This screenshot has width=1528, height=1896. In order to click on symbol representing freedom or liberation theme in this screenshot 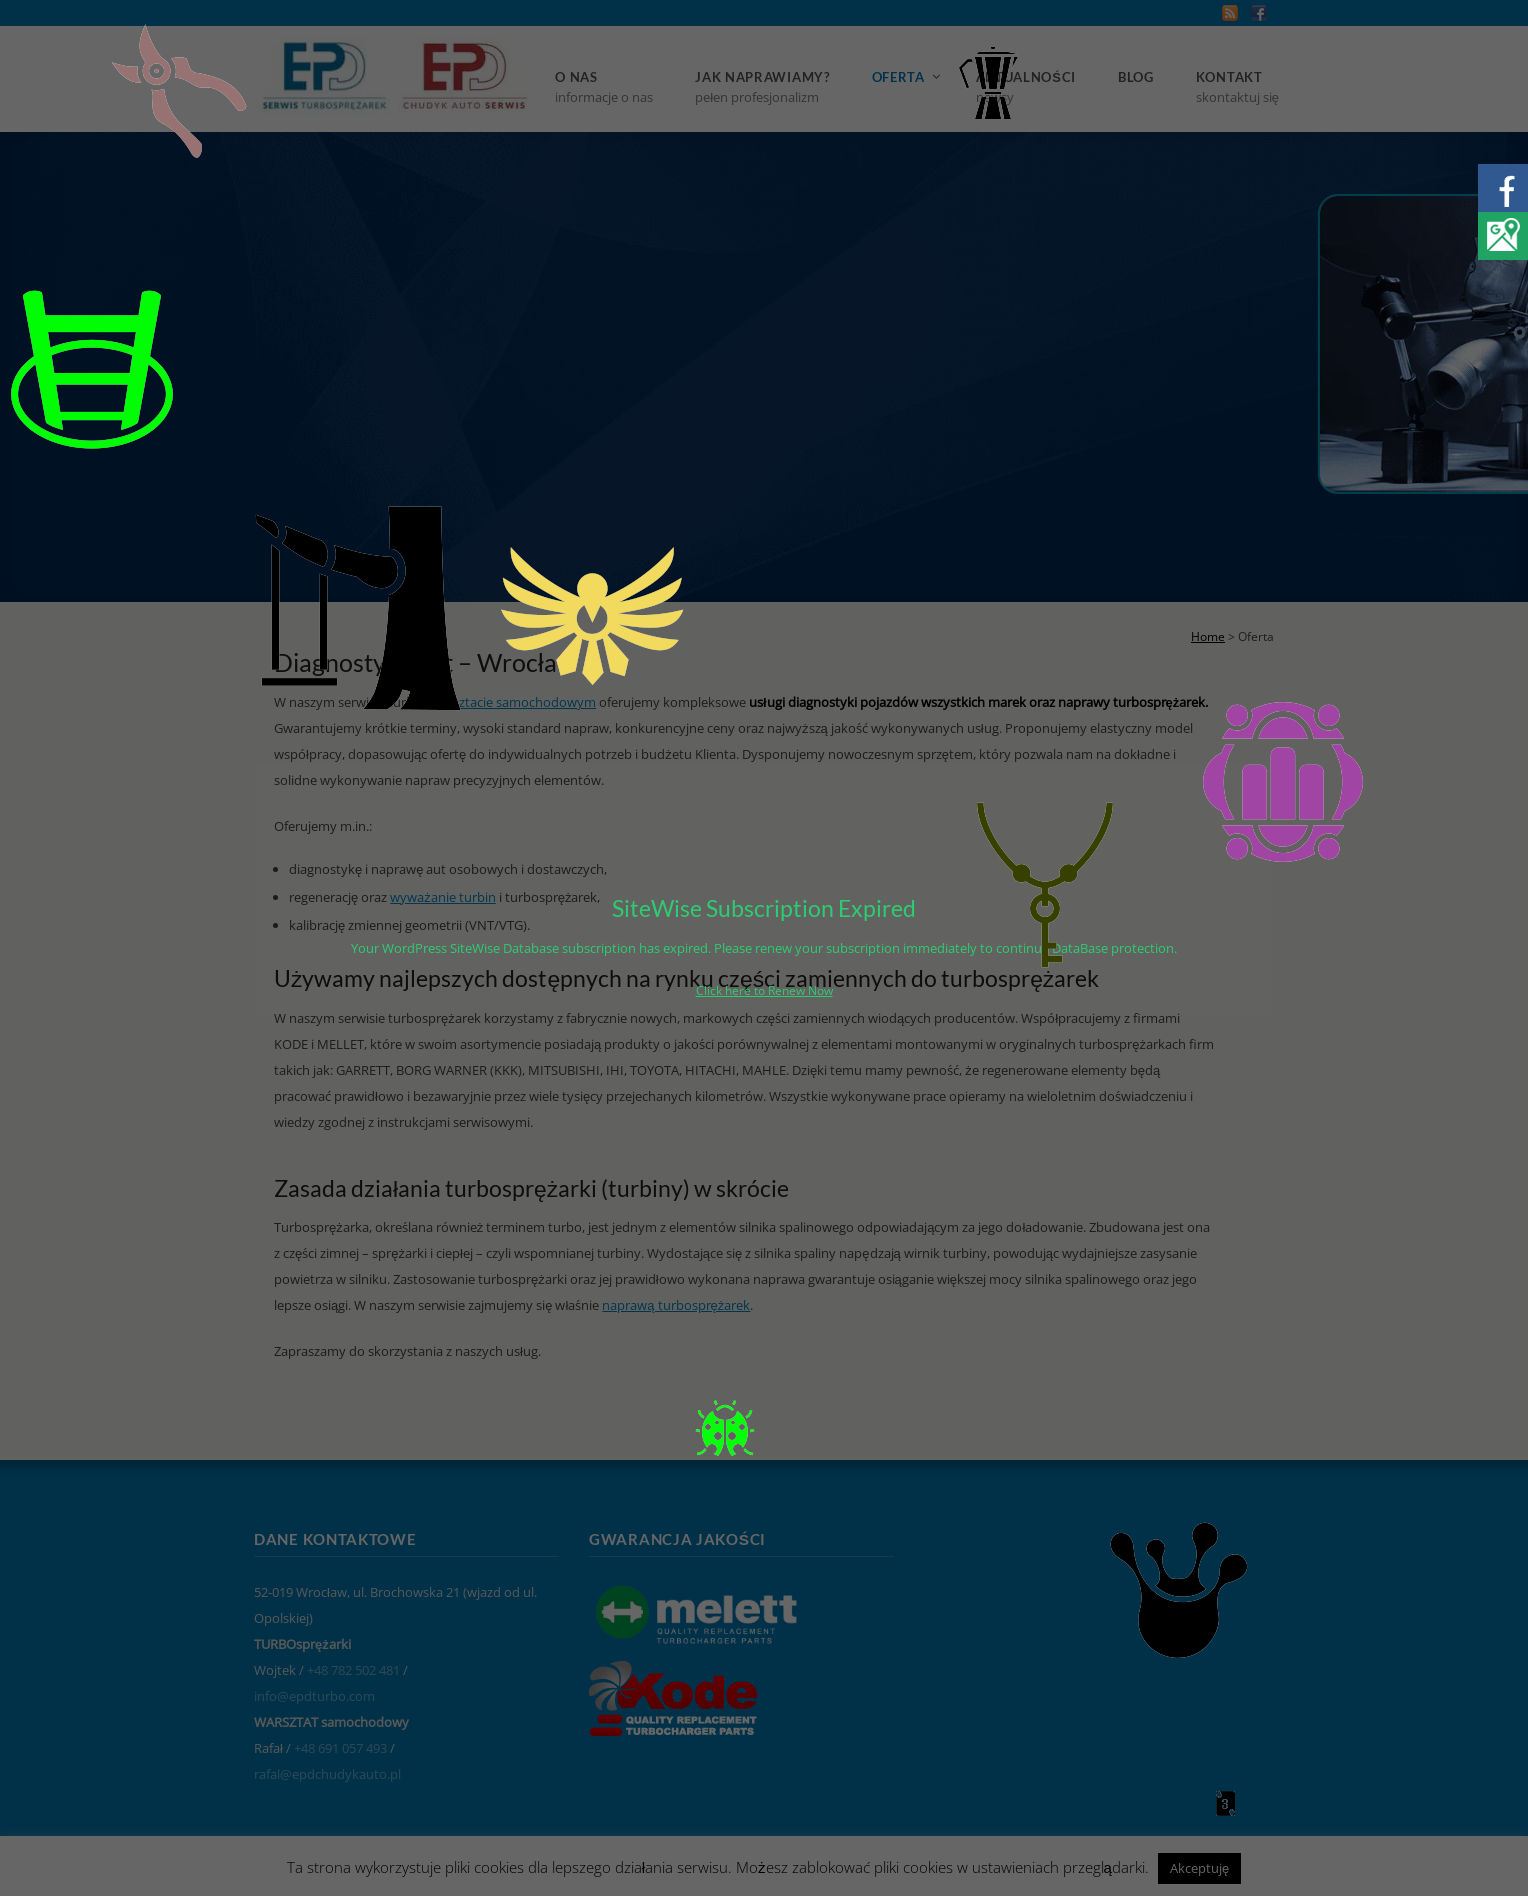, I will do `click(592, 618)`.